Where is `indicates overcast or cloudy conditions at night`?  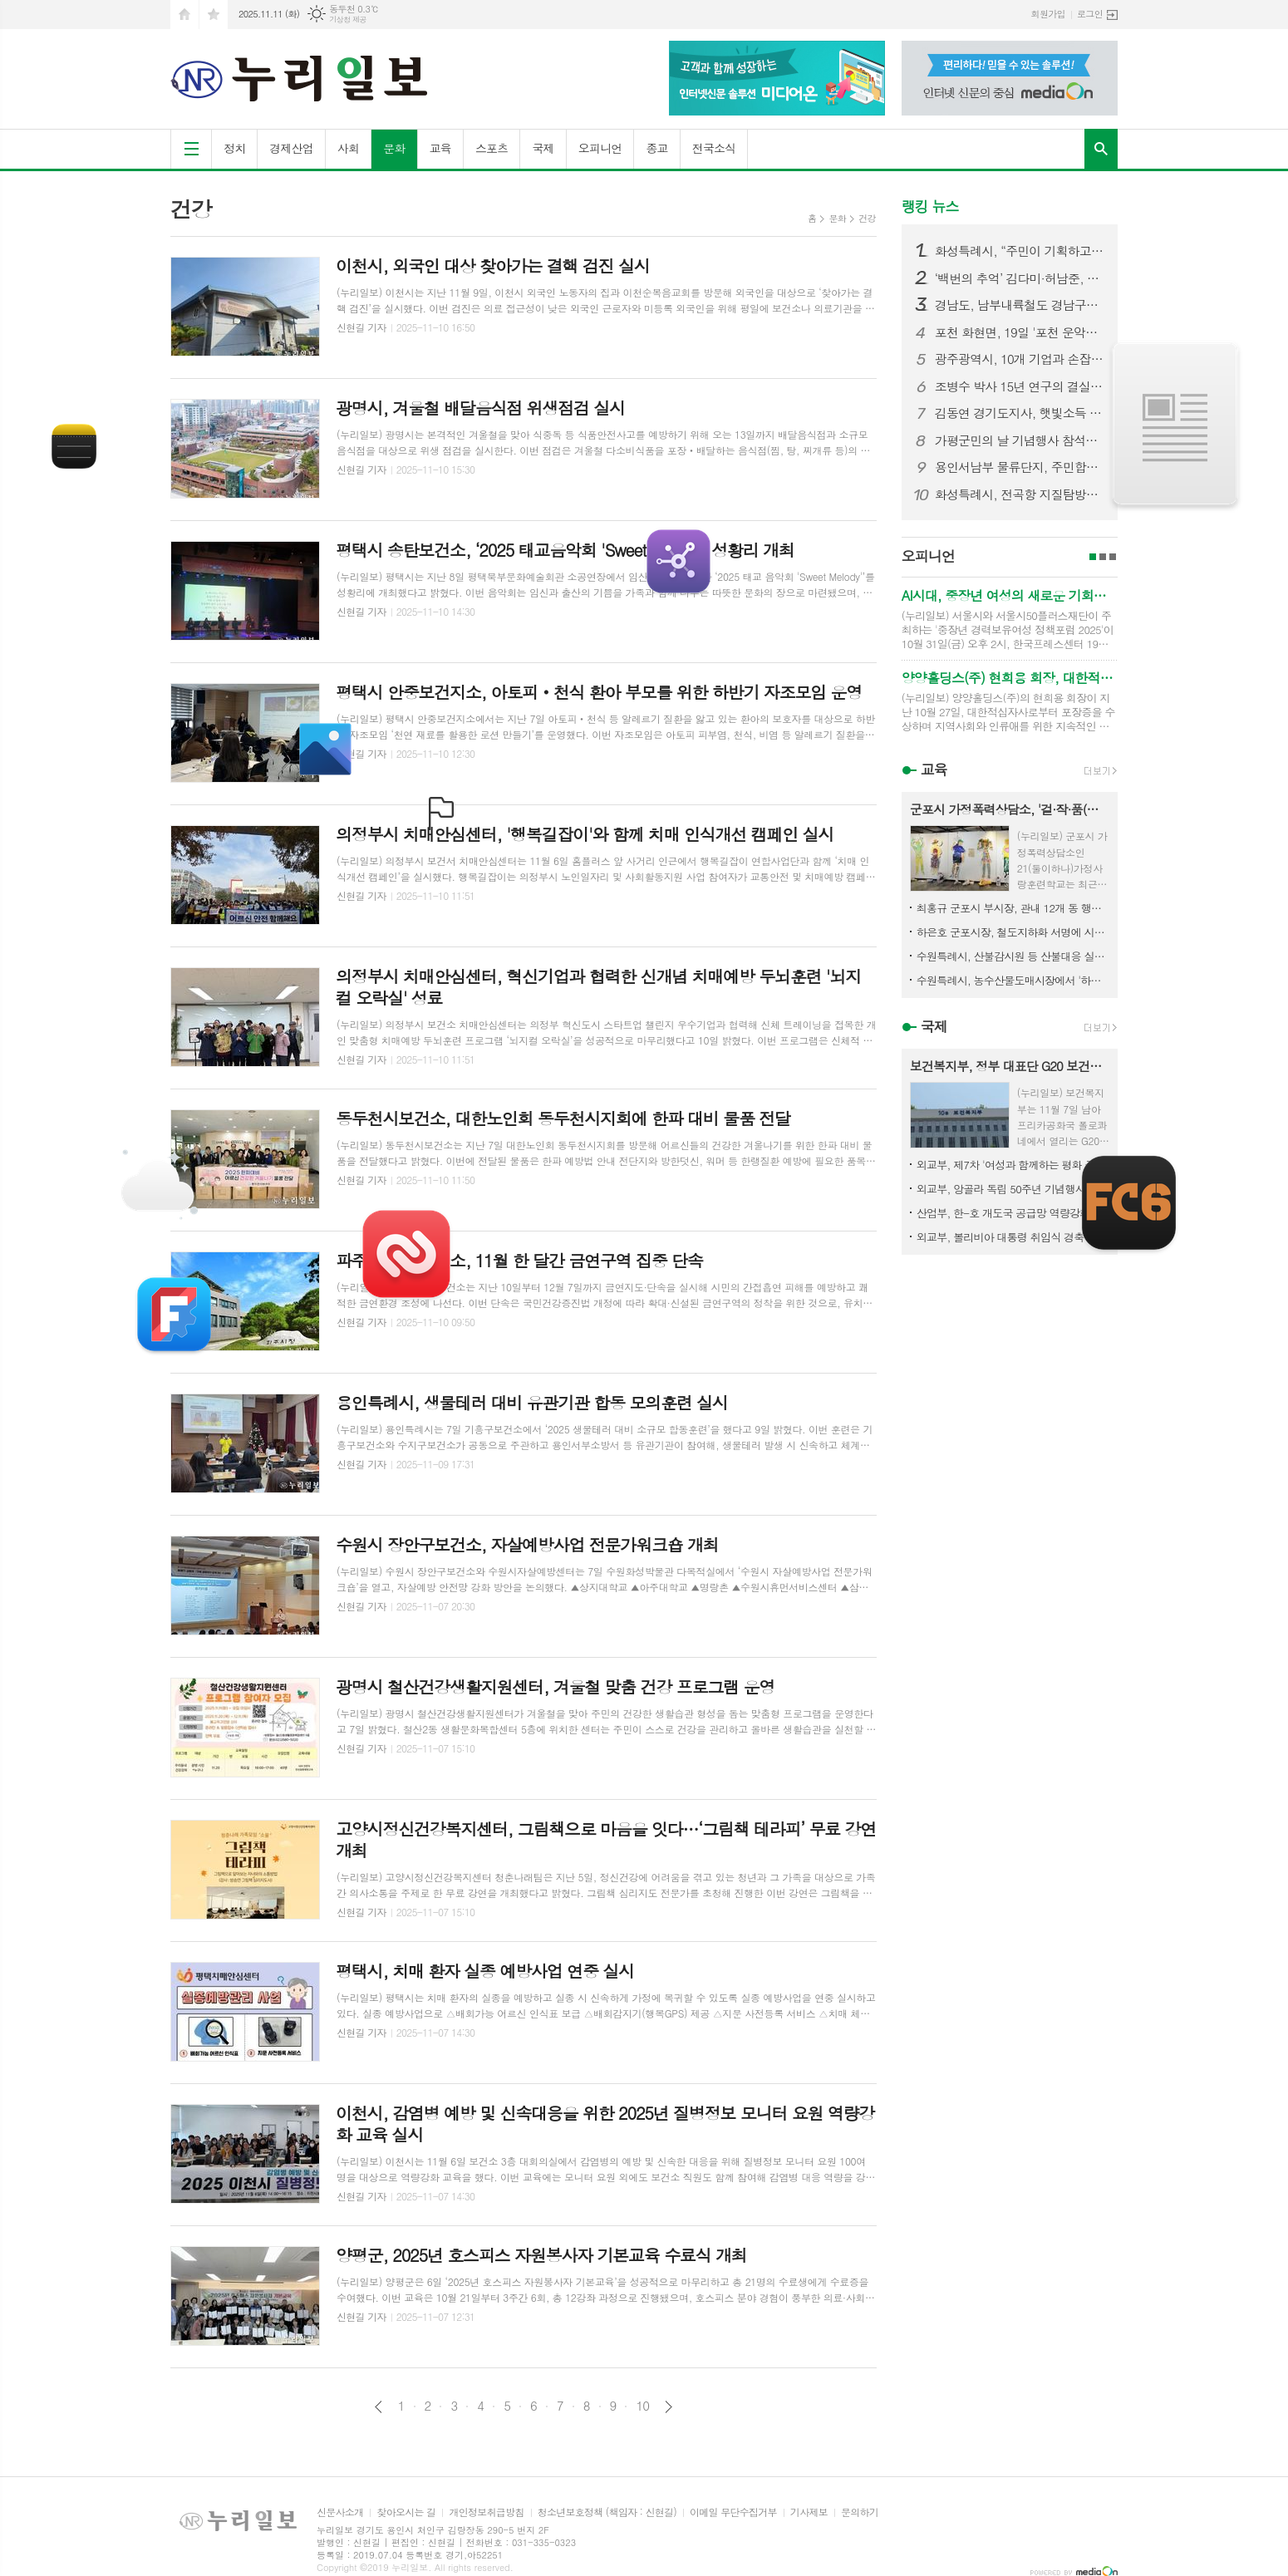
indicates overcast or cloudy conditions at night is located at coordinates (160, 1183).